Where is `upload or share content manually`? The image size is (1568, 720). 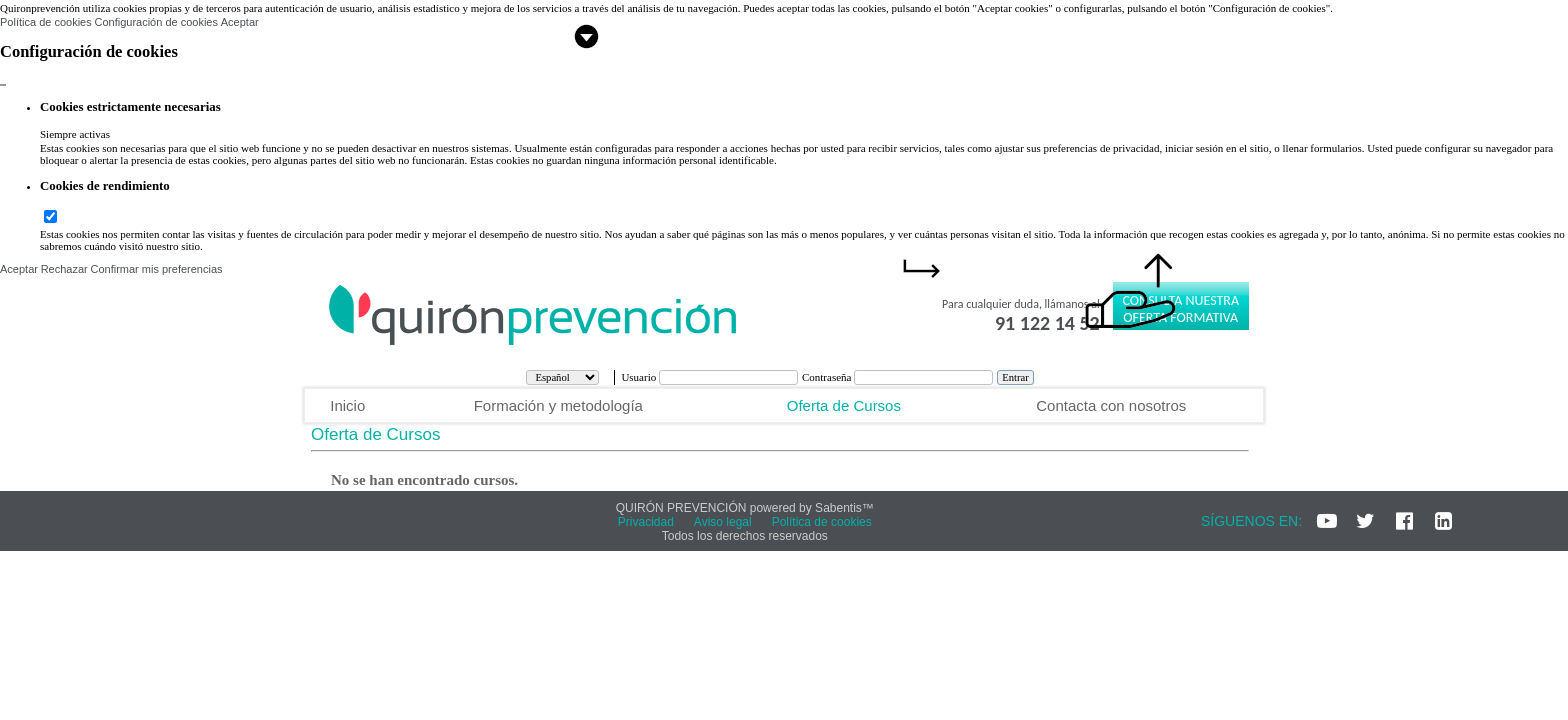
upload or share content manually is located at coordinates (1133, 295).